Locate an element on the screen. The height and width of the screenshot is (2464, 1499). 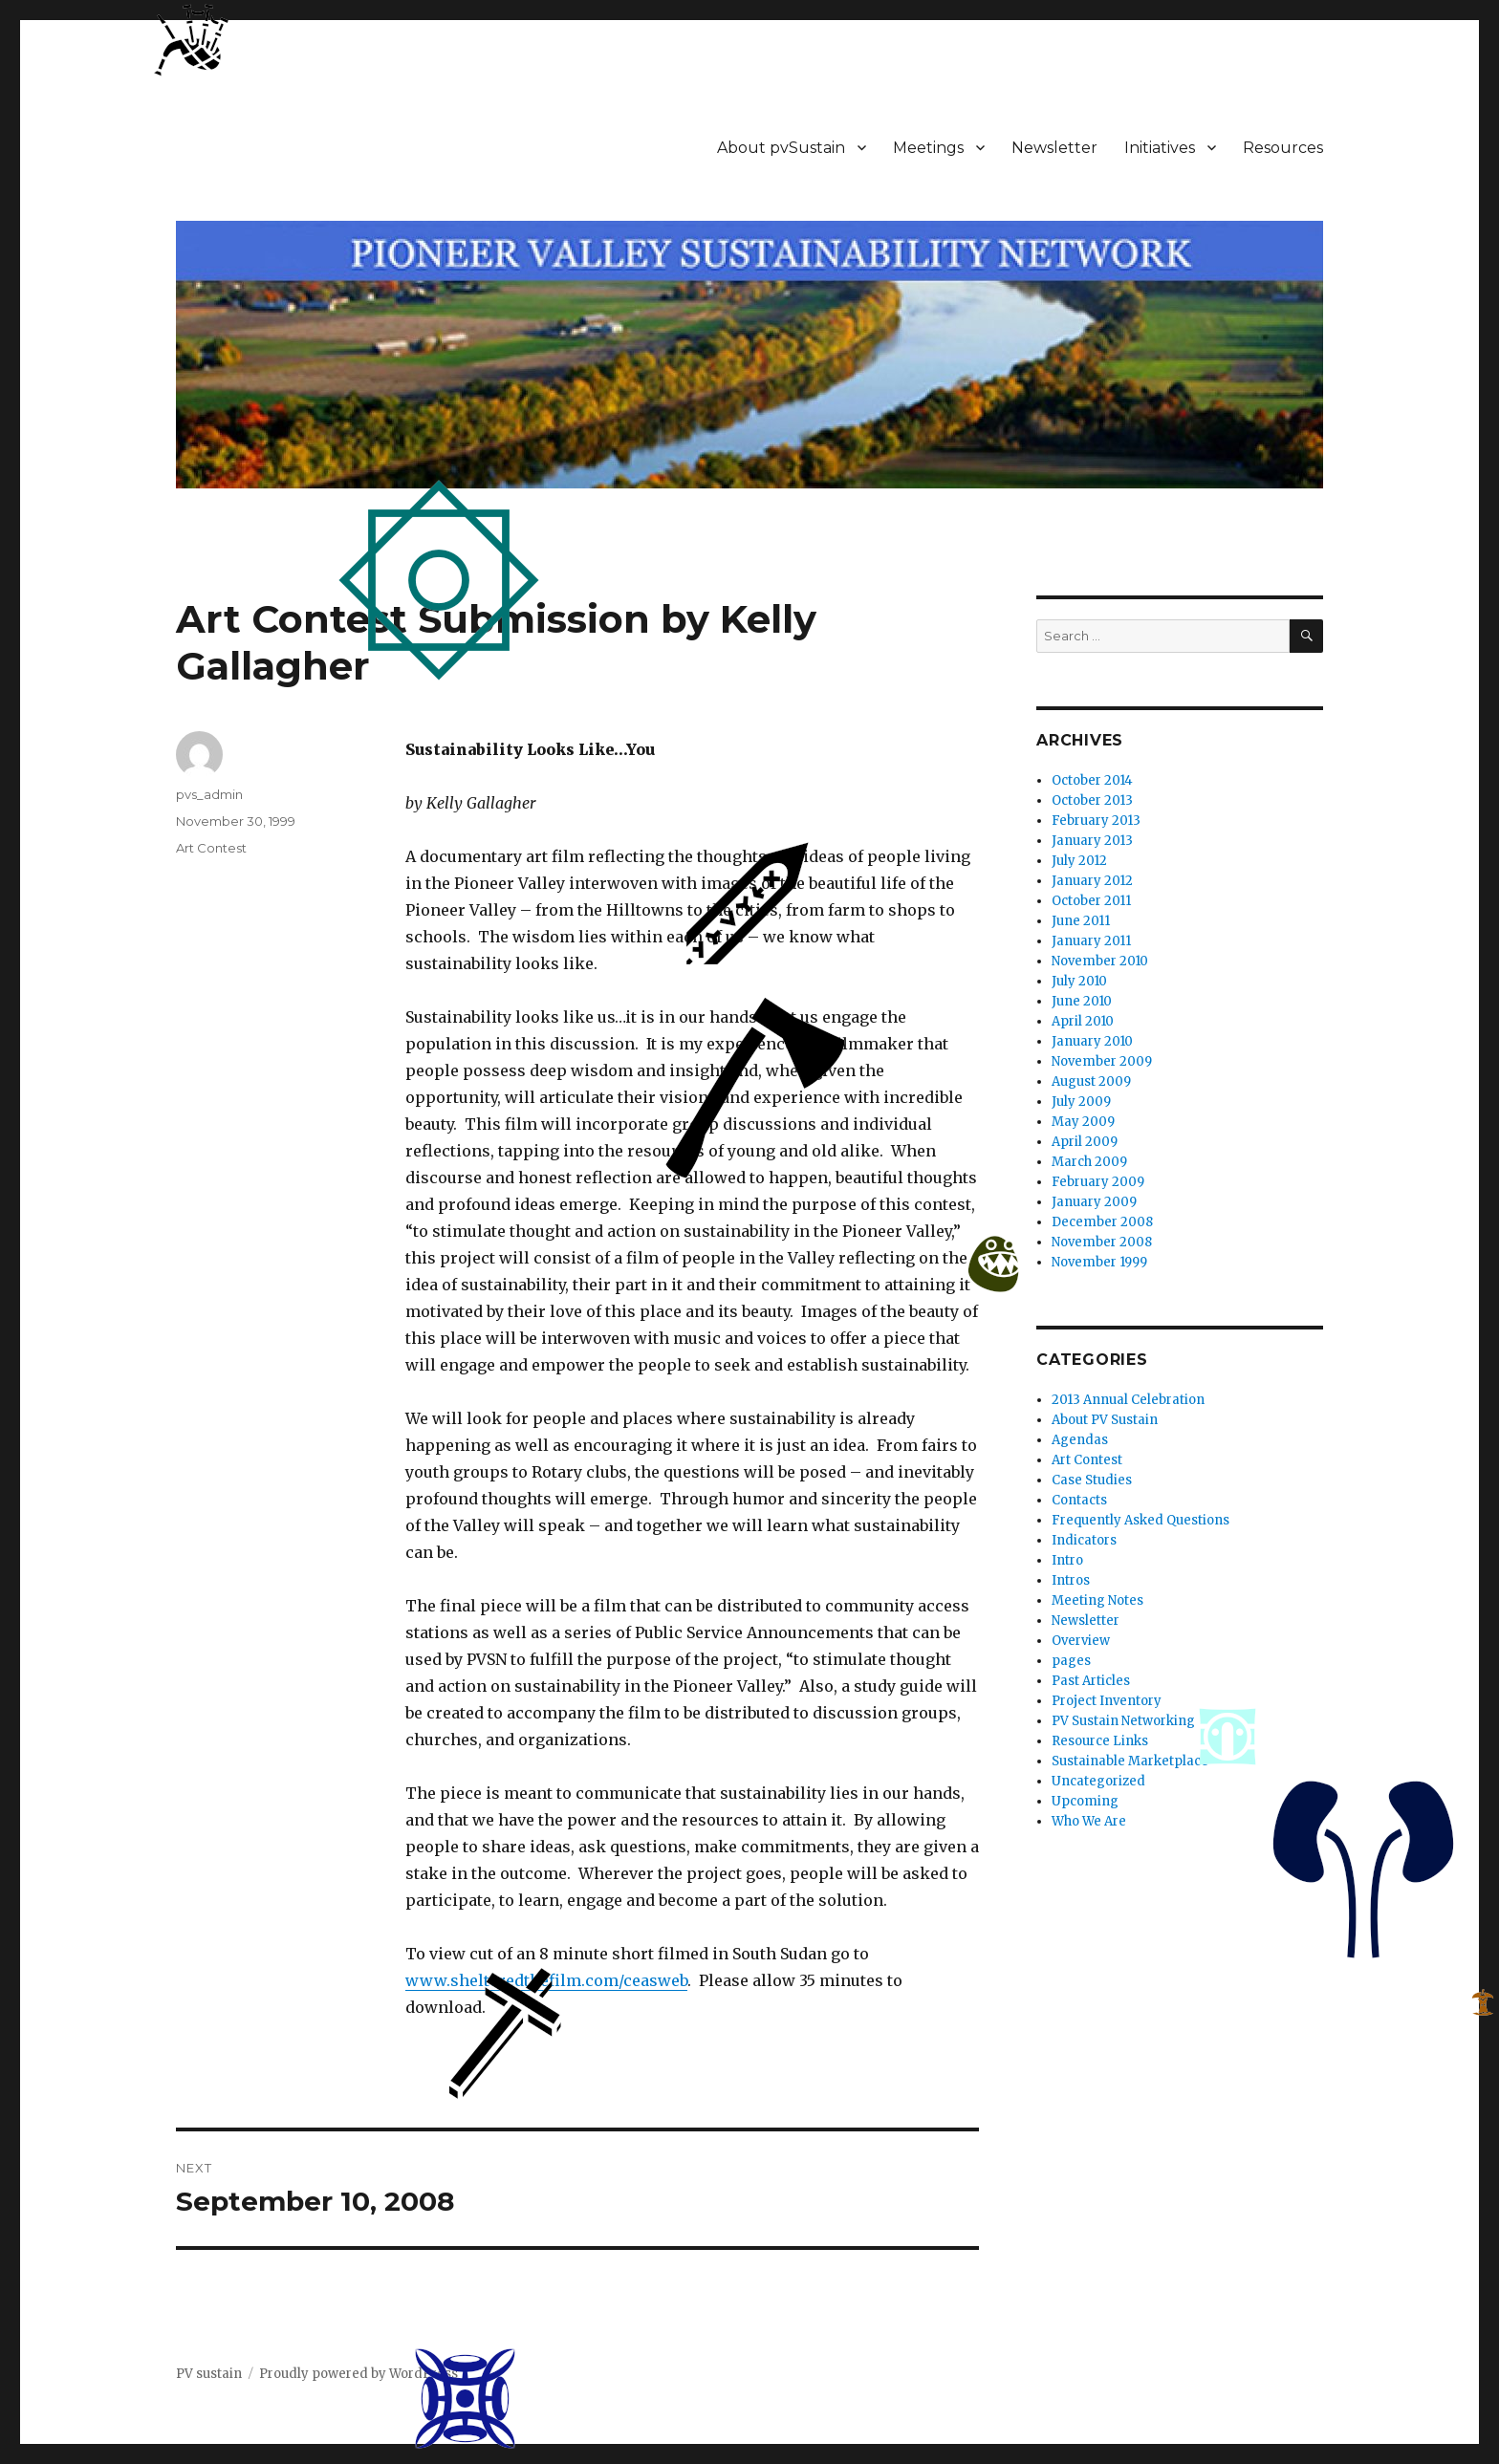
decorative geometric pattern or ornamental design element is located at coordinates (465, 2398).